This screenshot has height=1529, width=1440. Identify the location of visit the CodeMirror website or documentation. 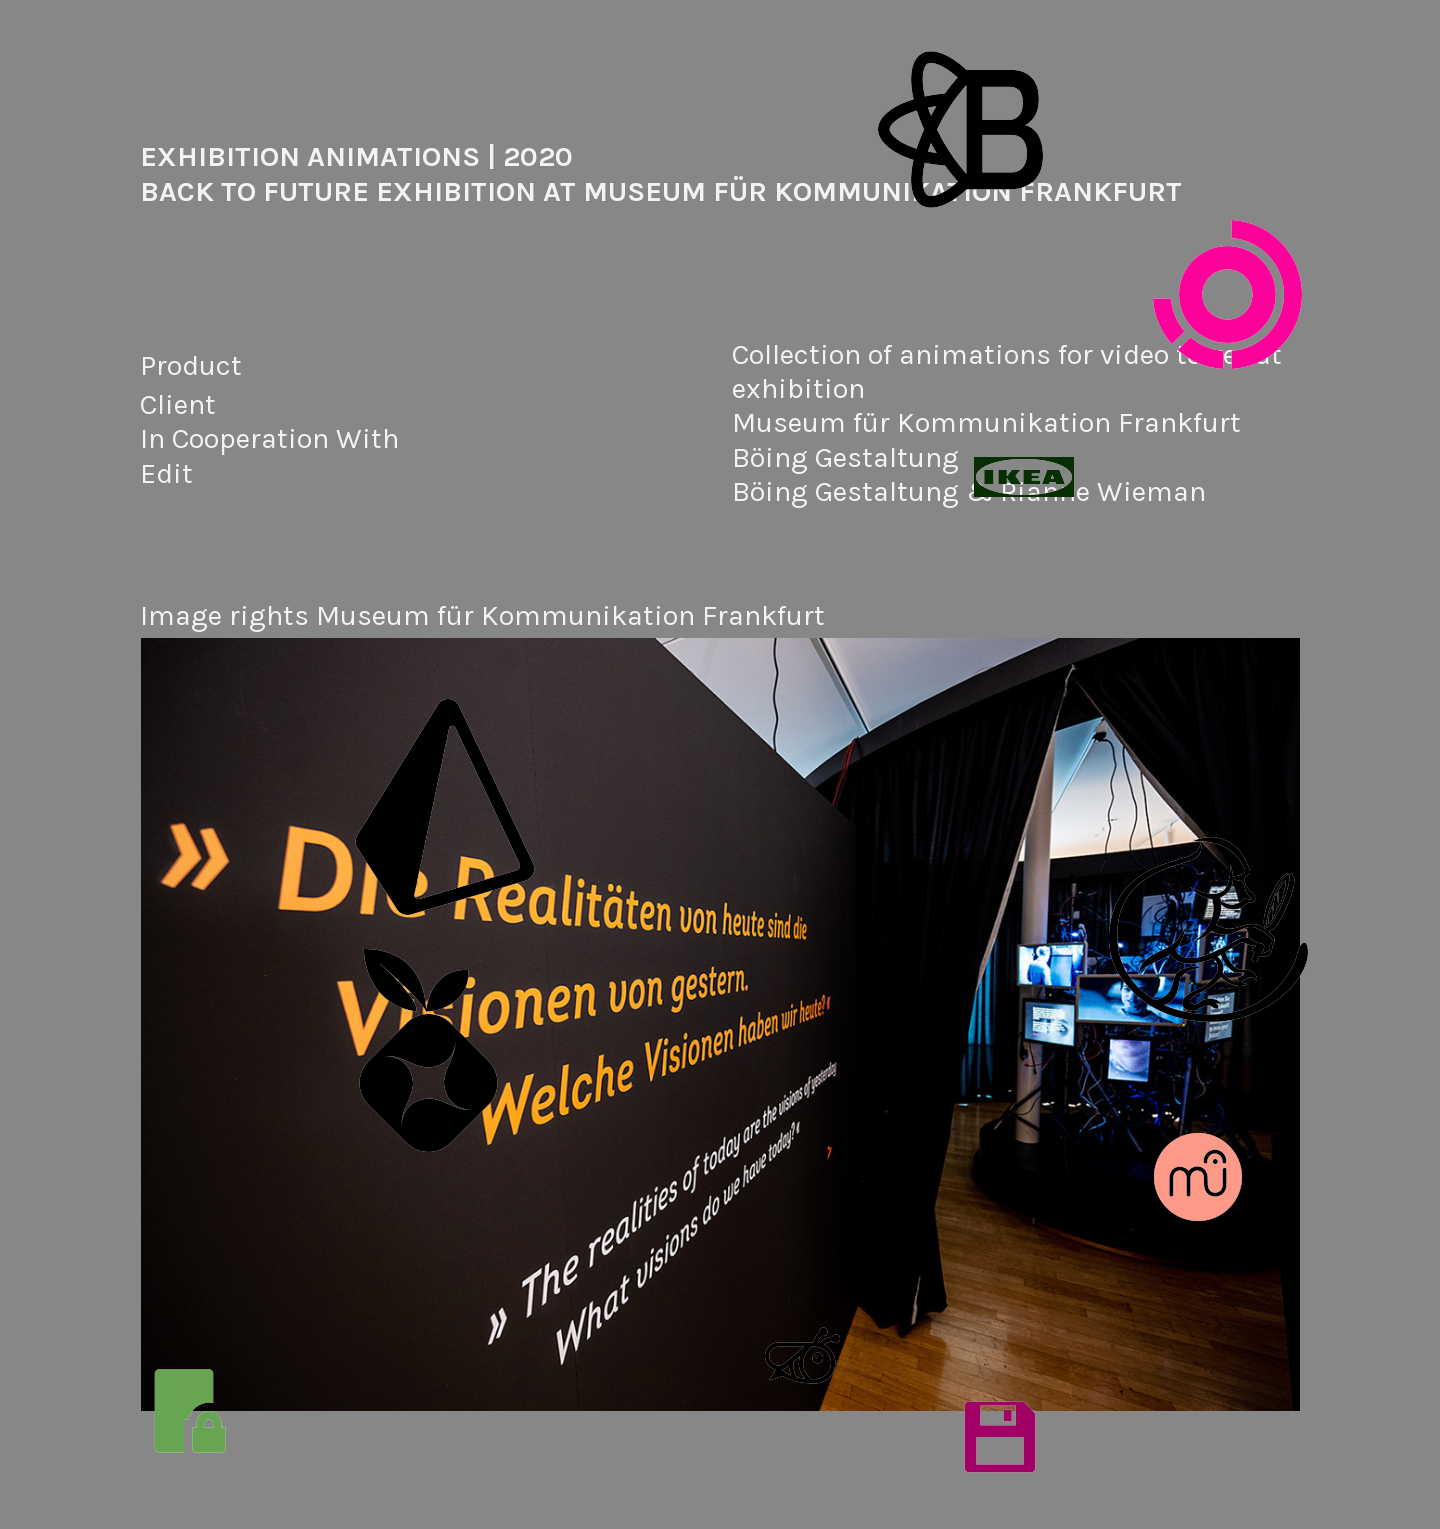
(1208, 929).